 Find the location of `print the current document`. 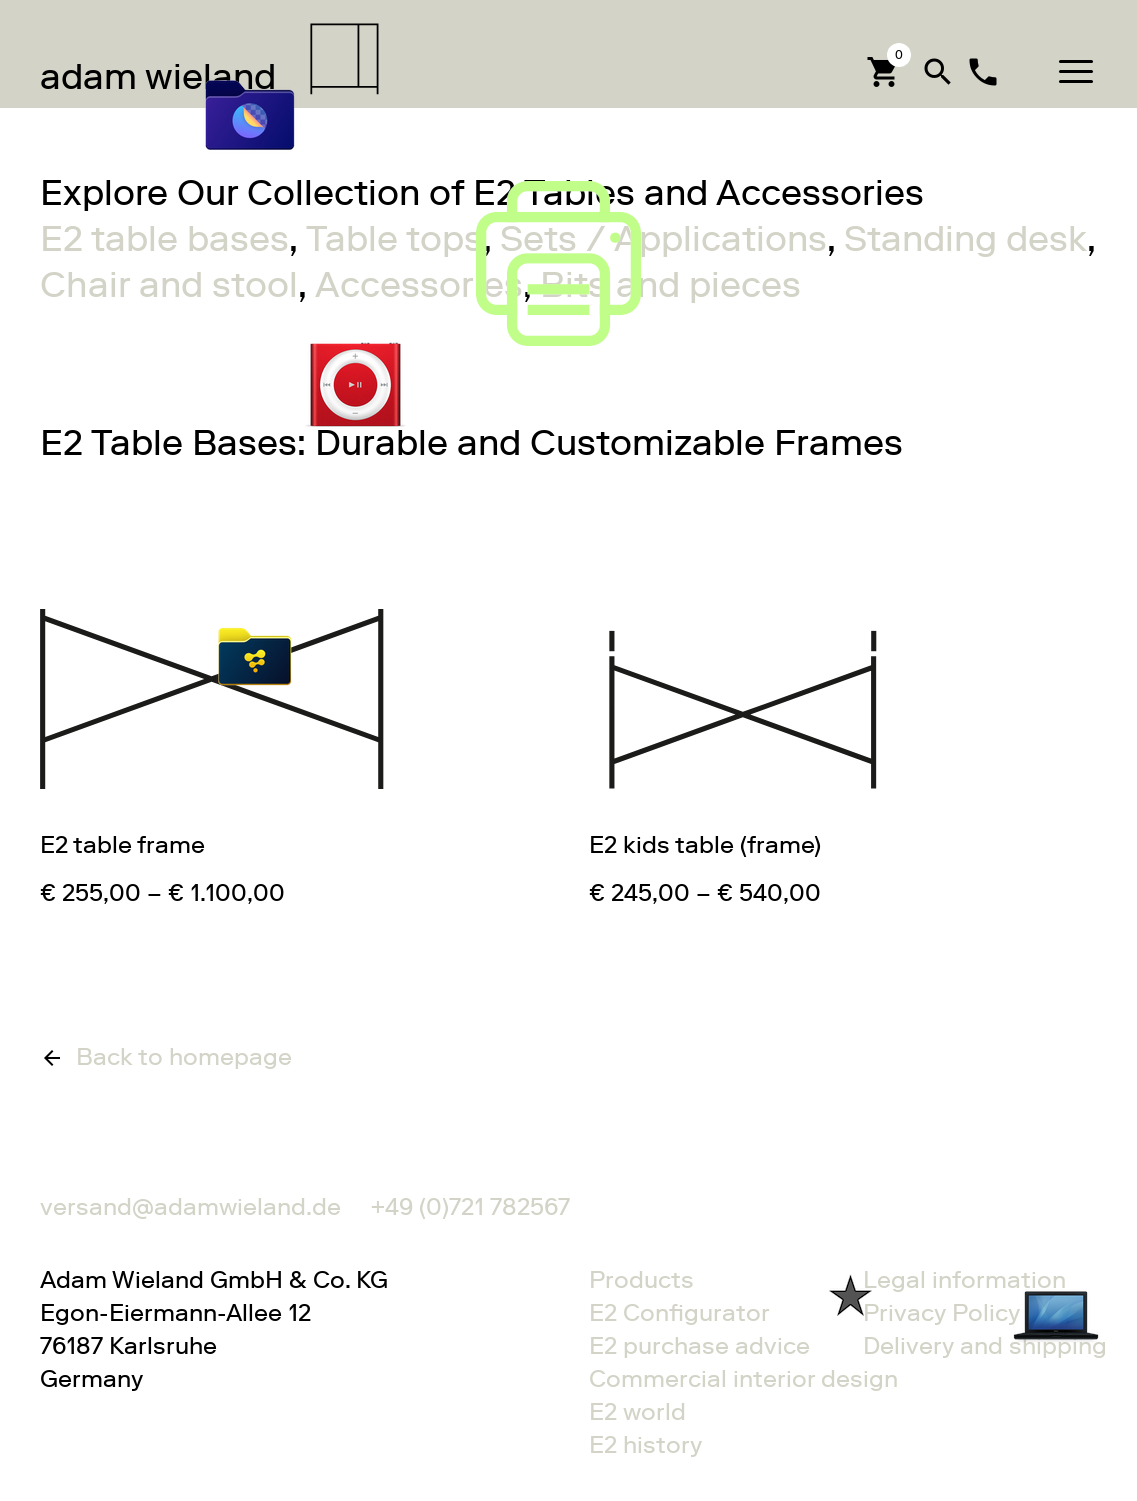

print the current document is located at coordinates (558, 263).